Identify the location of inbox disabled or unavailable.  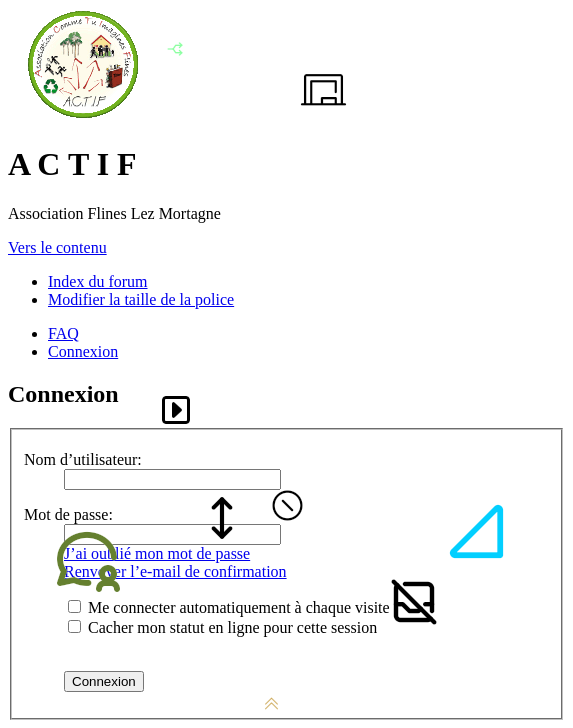
(414, 602).